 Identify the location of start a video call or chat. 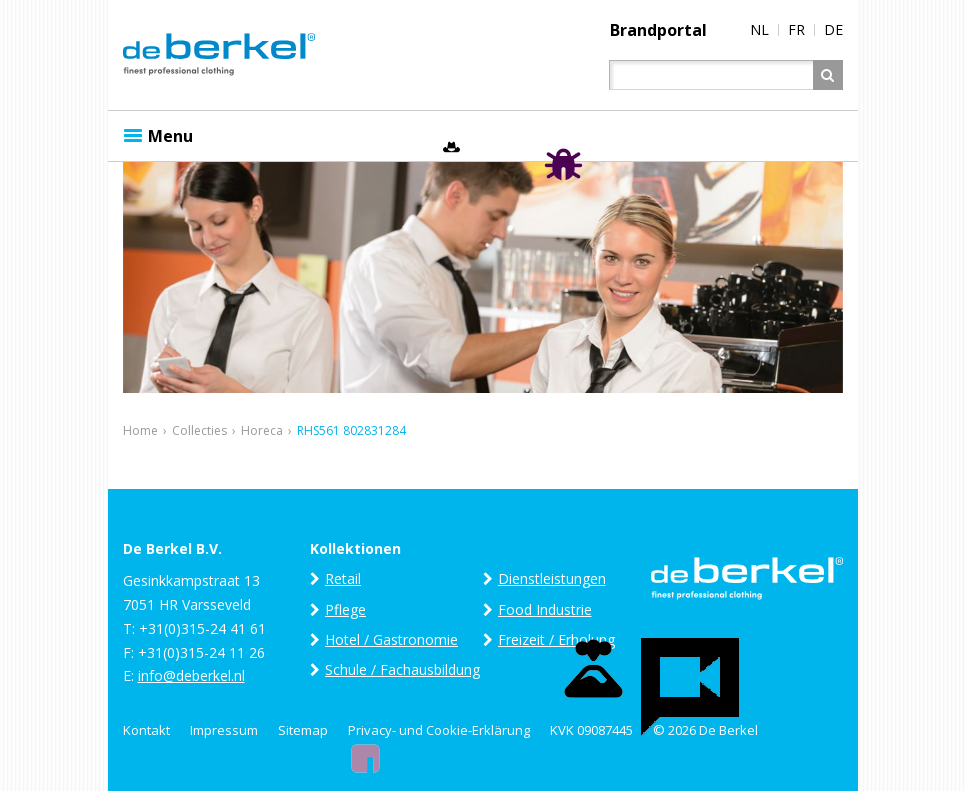
(690, 687).